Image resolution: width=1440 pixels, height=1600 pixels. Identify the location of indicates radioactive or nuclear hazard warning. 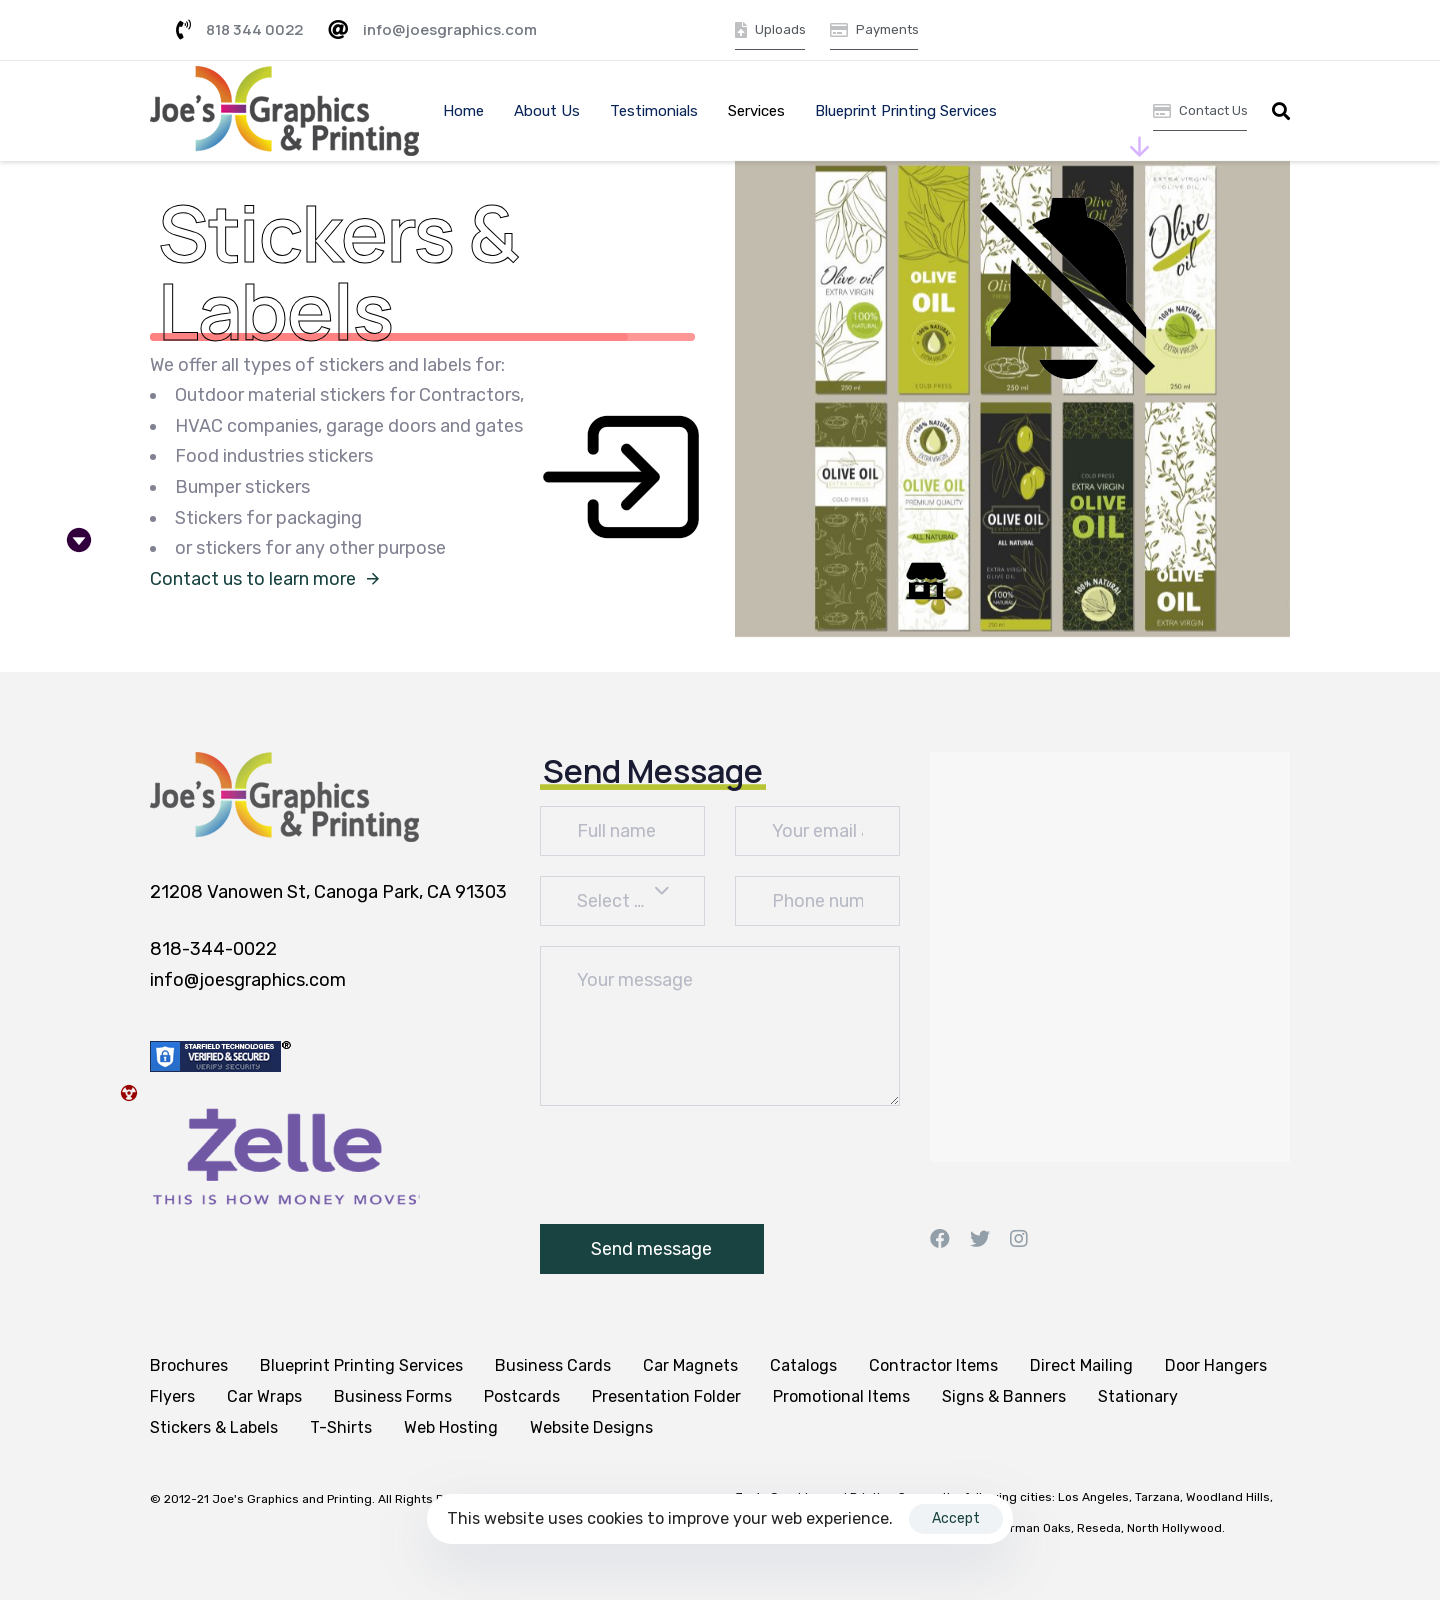
(129, 1093).